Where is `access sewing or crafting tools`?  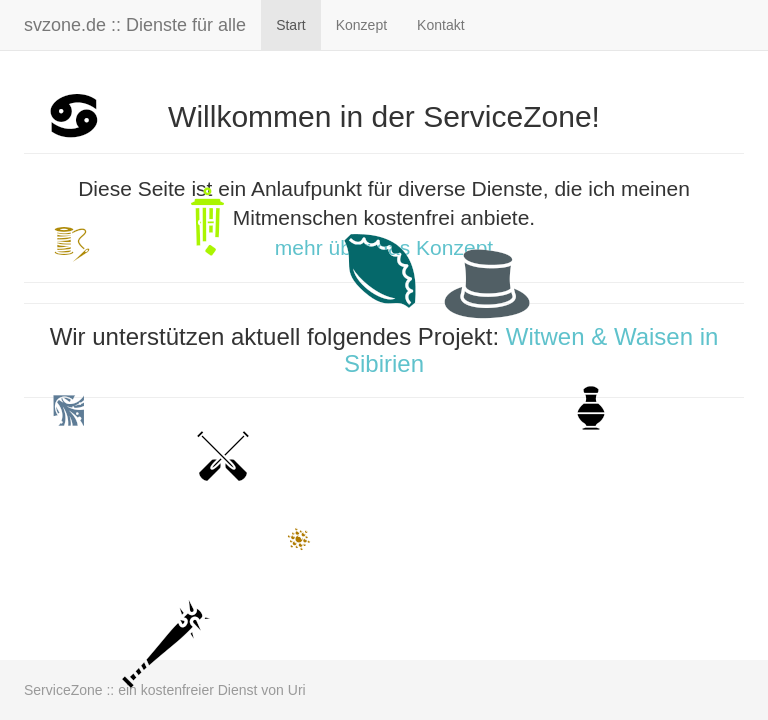
access sewing or crafting tools is located at coordinates (72, 243).